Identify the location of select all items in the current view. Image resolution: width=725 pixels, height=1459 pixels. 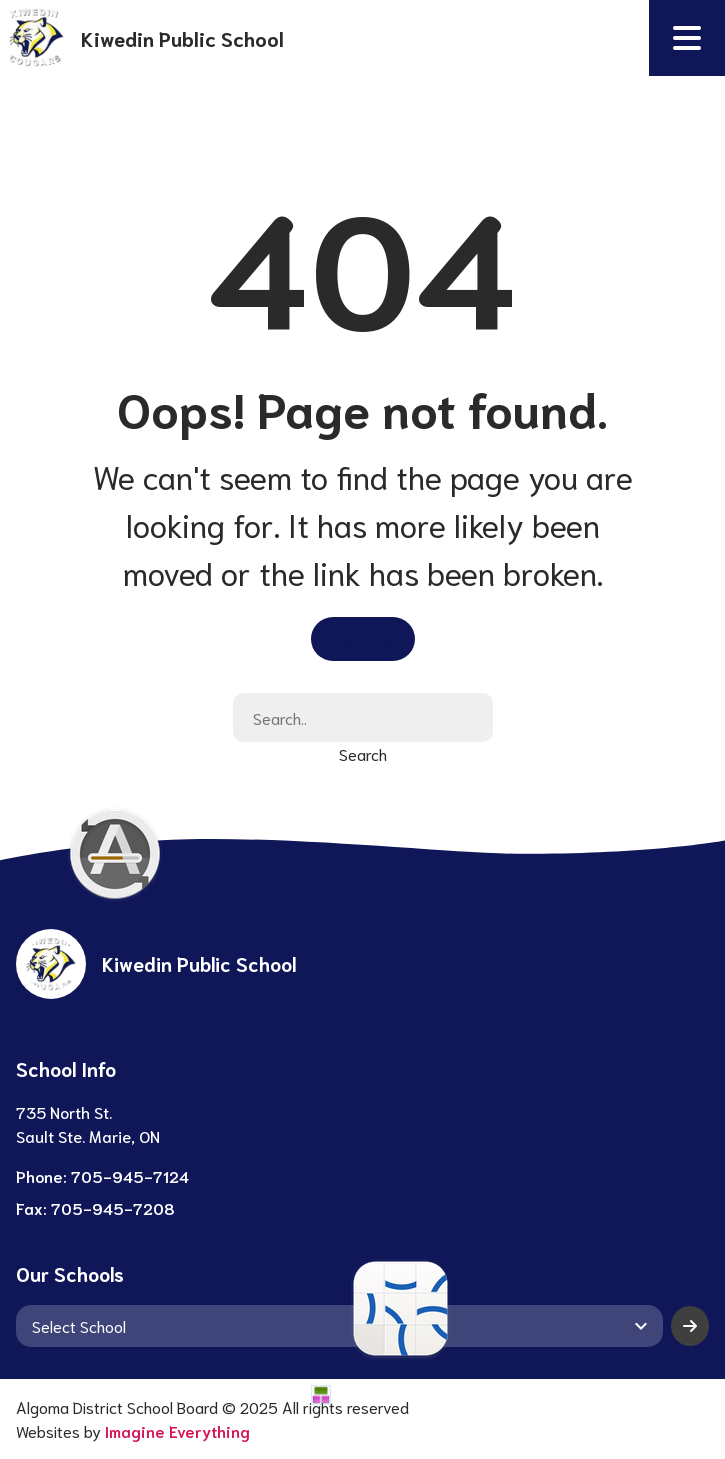
(321, 1395).